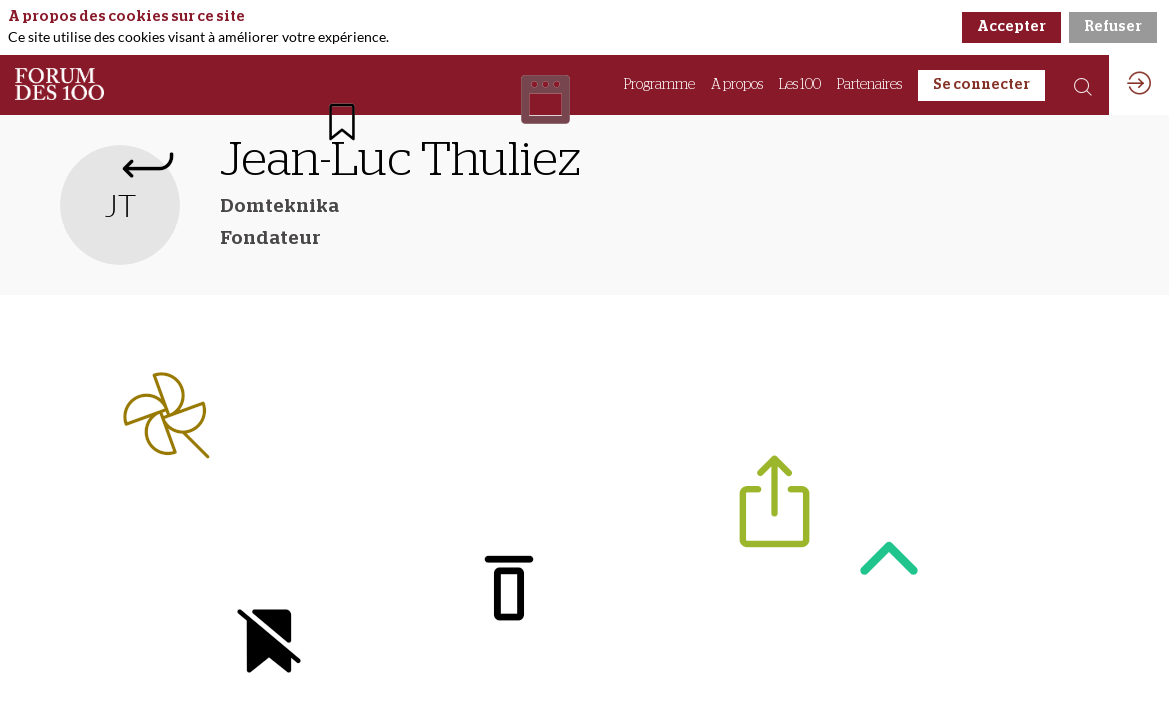 This screenshot has height=720, width=1169. Describe the element at coordinates (148, 165) in the screenshot. I see `return to previous screen or step` at that location.